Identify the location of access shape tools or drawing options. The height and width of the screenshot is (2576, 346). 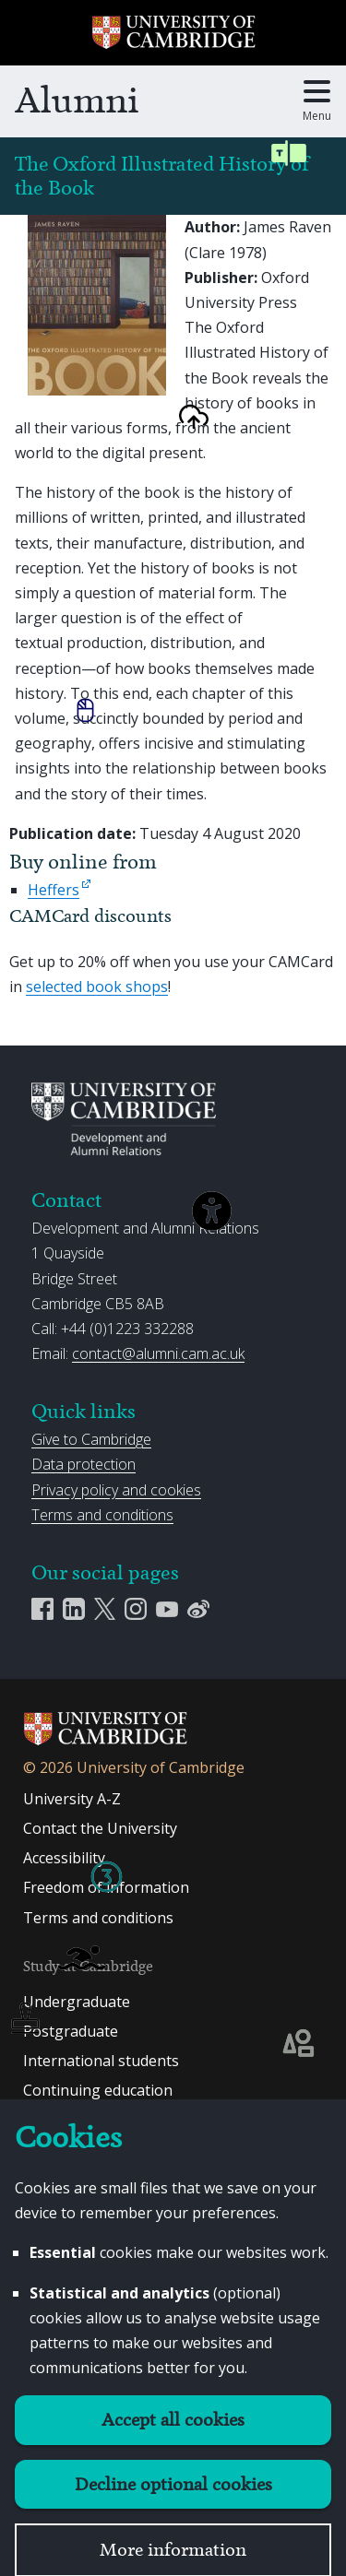
(299, 2044).